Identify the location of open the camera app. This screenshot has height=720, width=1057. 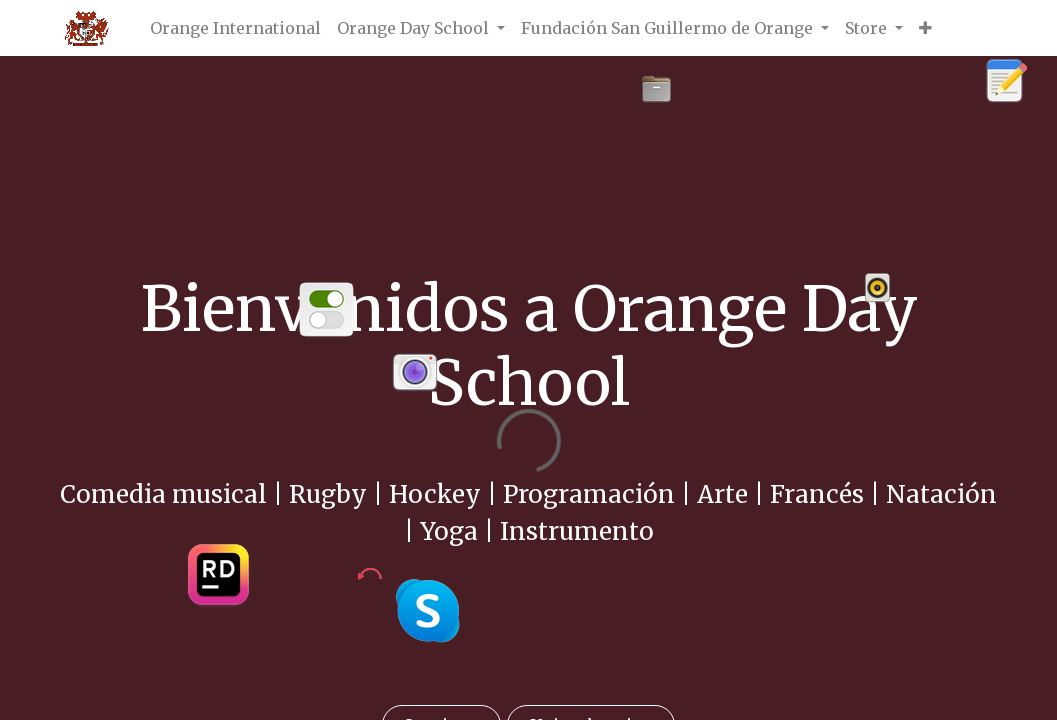
(415, 372).